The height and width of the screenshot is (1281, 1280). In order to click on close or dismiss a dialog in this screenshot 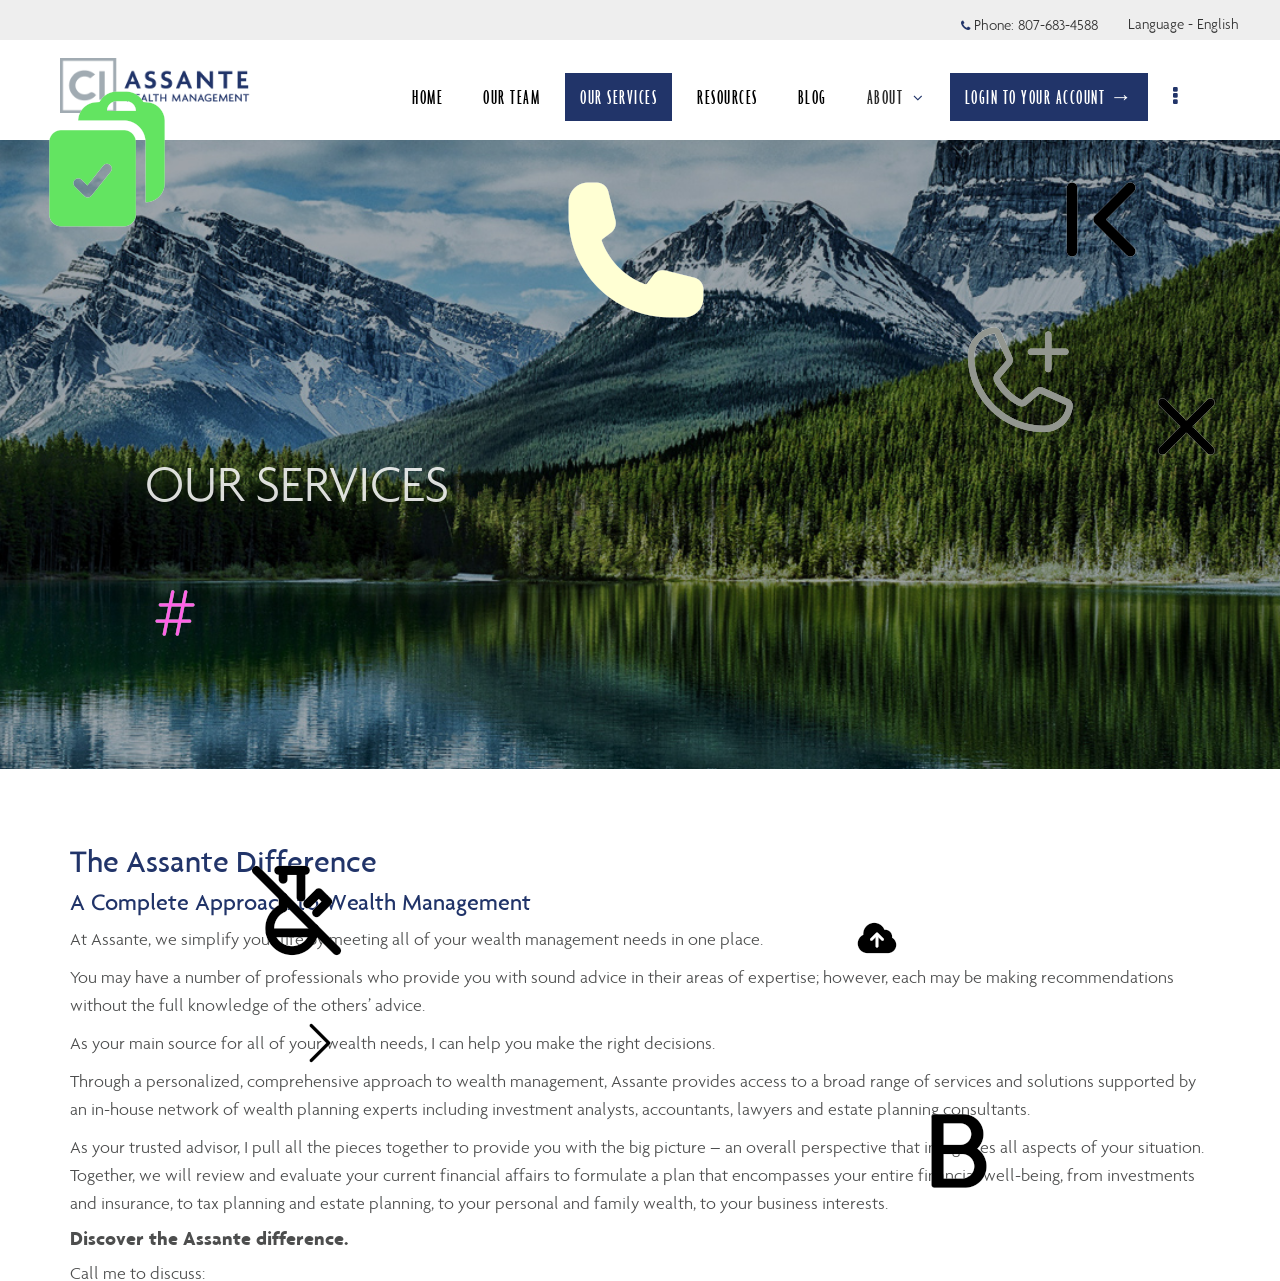, I will do `click(1186, 426)`.